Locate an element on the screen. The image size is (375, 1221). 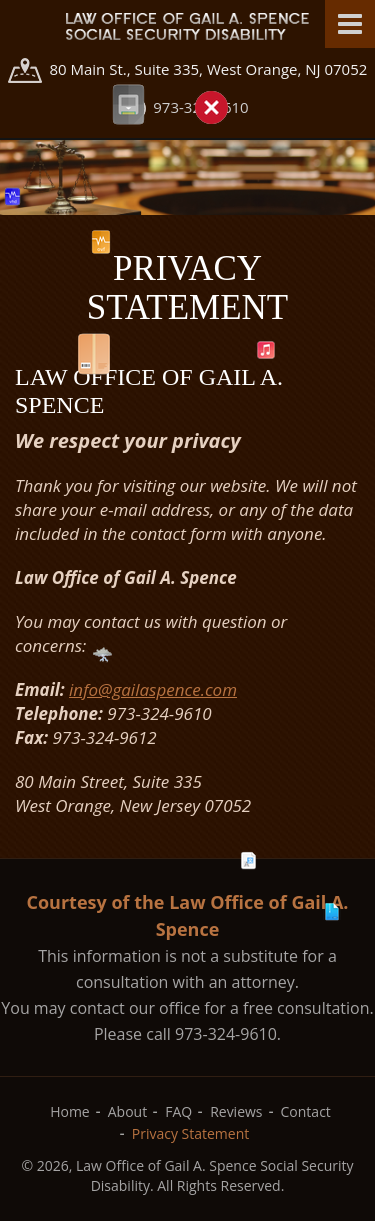
virtualbox open virtualization format file is located at coordinates (101, 242).